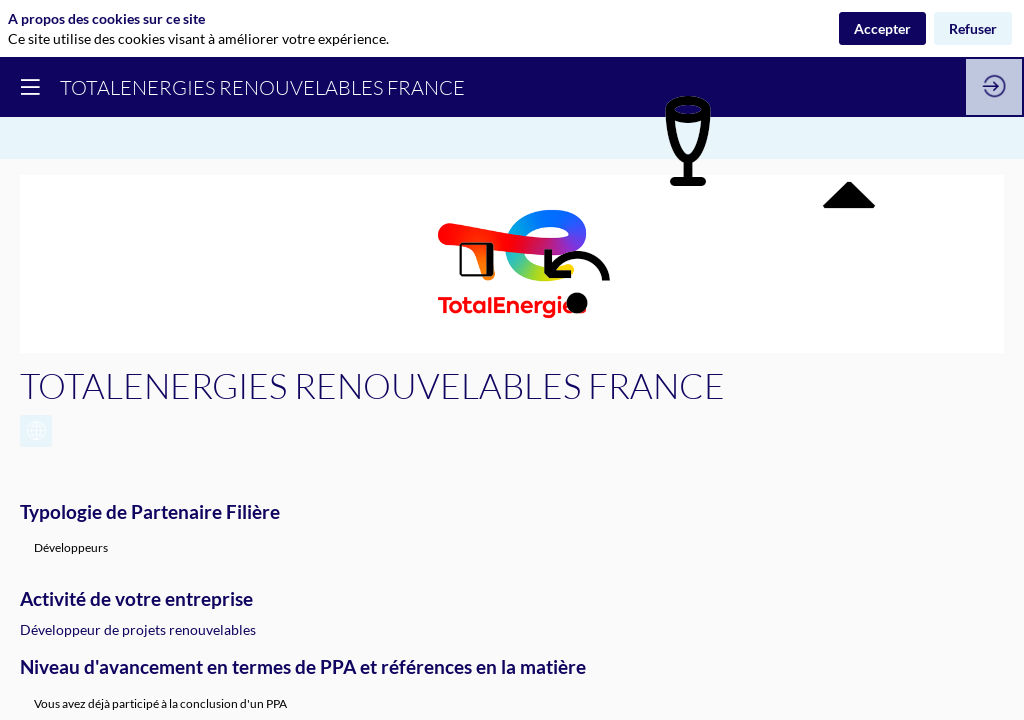 Image resolution: width=1024 pixels, height=720 pixels. Describe the element at coordinates (688, 141) in the screenshot. I see `celebrate an achievement or milestone` at that location.